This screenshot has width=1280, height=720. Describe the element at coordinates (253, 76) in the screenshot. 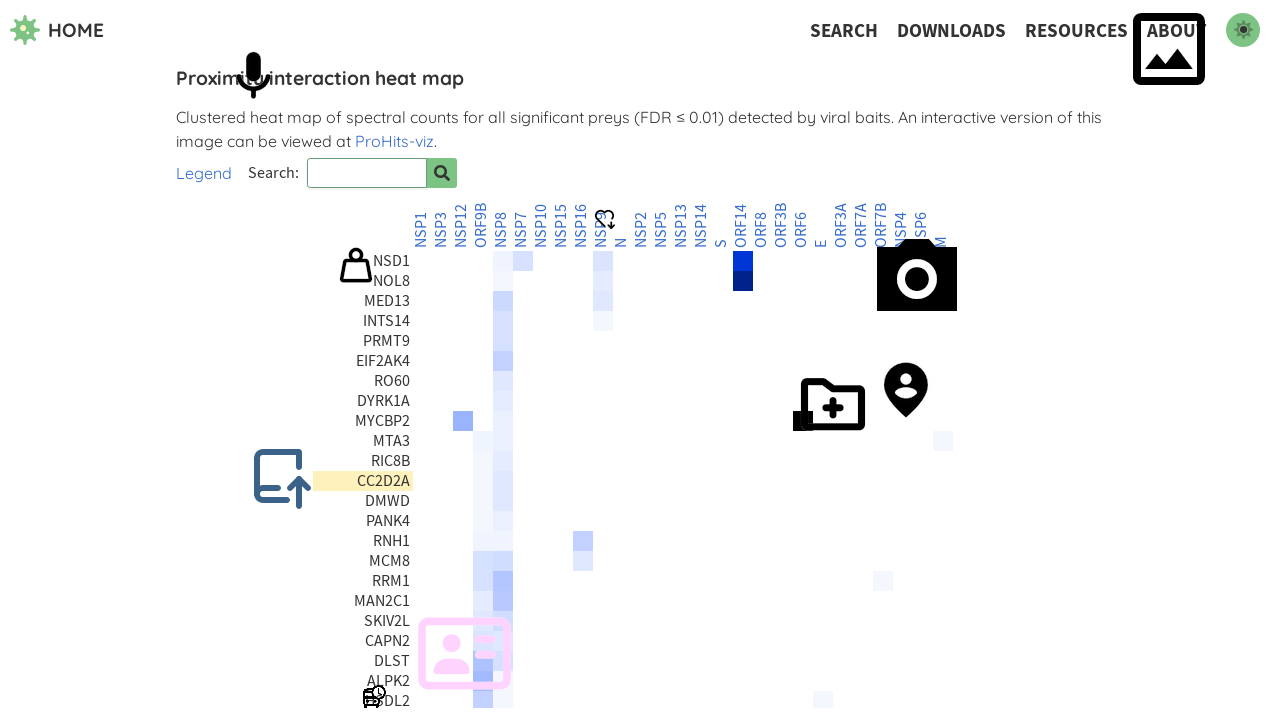

I see `tap to start voice recording` at that location.